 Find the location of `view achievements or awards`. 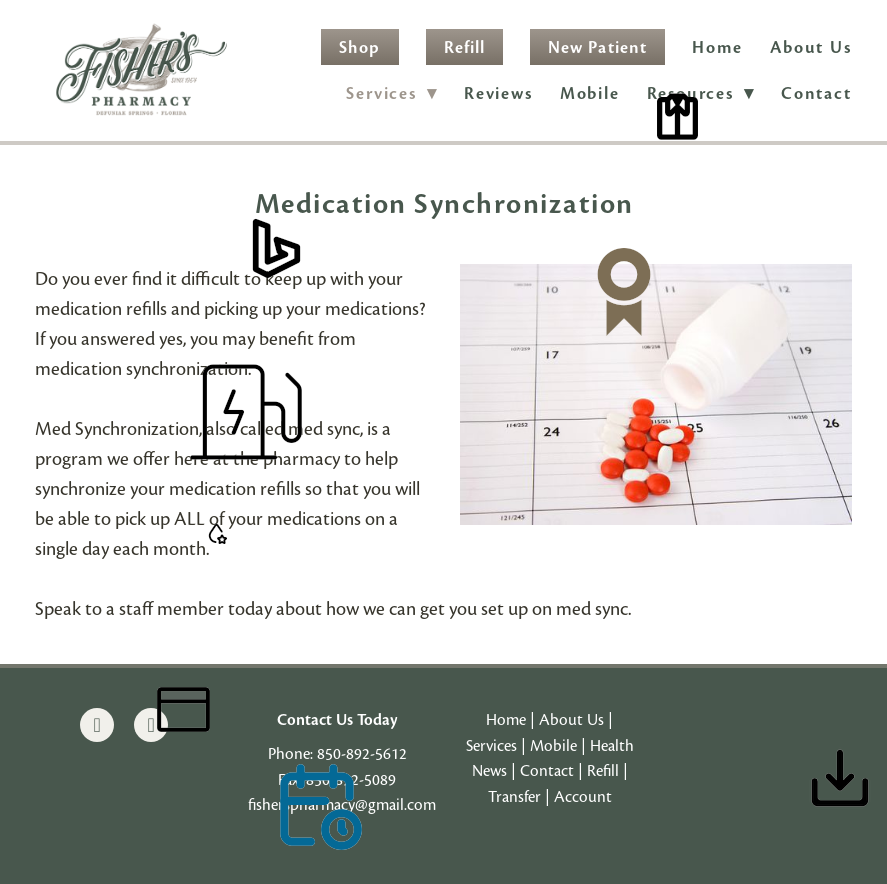

view achievements or awards is located at coordinates (624, 292).